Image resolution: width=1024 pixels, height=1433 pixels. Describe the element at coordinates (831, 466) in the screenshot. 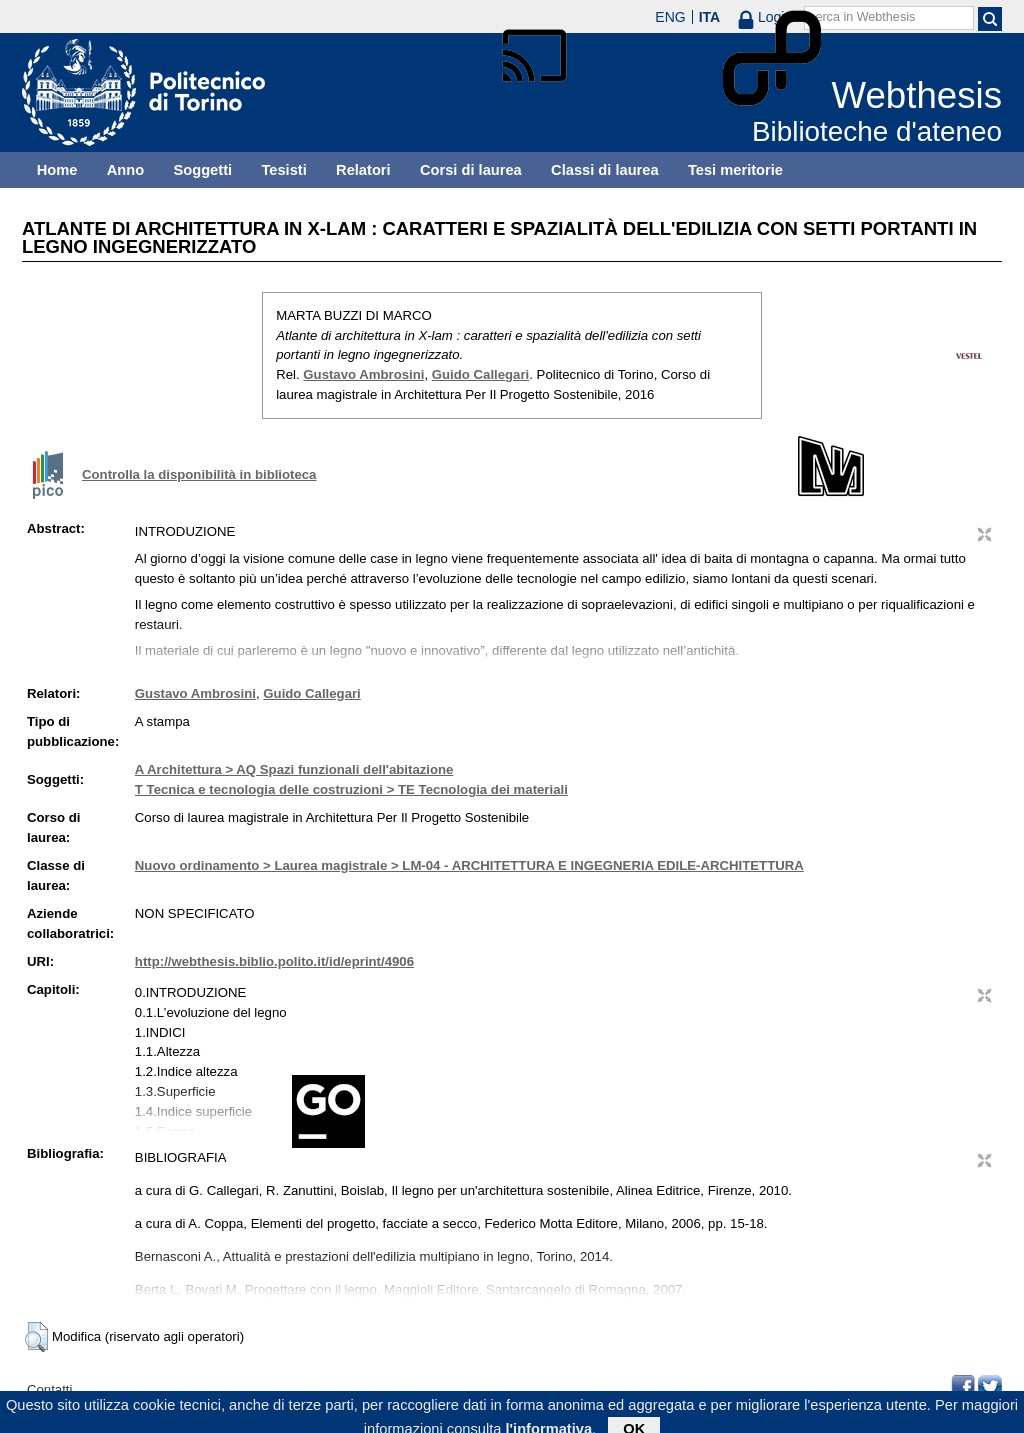

I see `visit the AlliedModders community website` at that location.